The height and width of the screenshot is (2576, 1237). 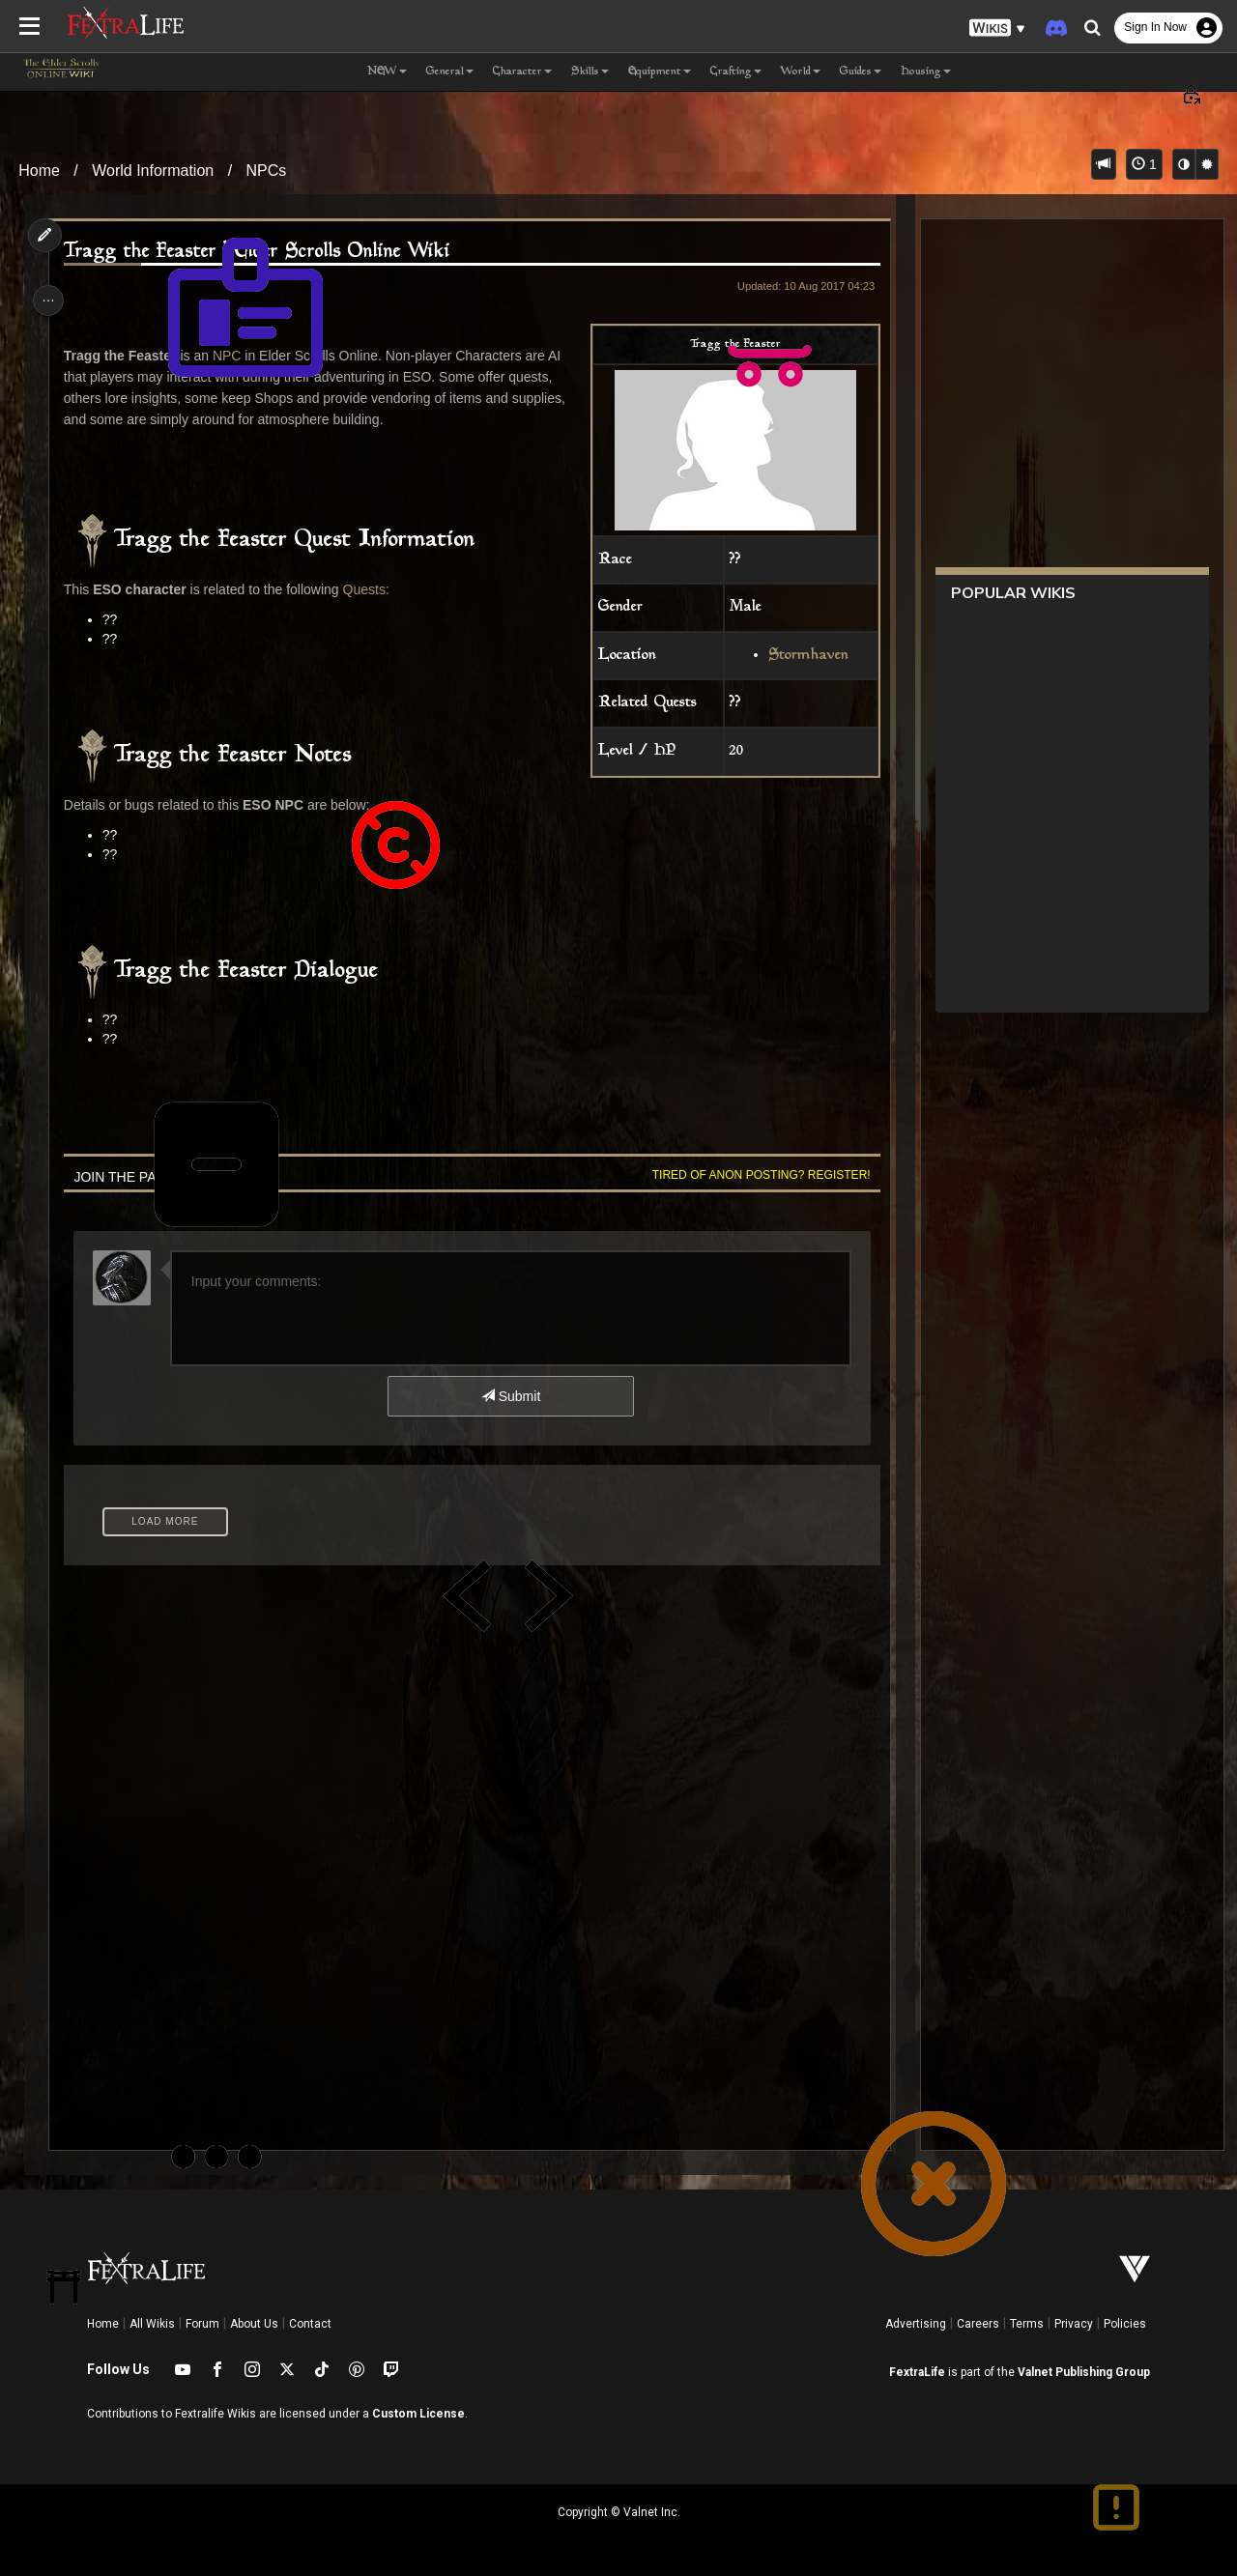 I want to click on open more options menu, so click(x=216, y=2157).